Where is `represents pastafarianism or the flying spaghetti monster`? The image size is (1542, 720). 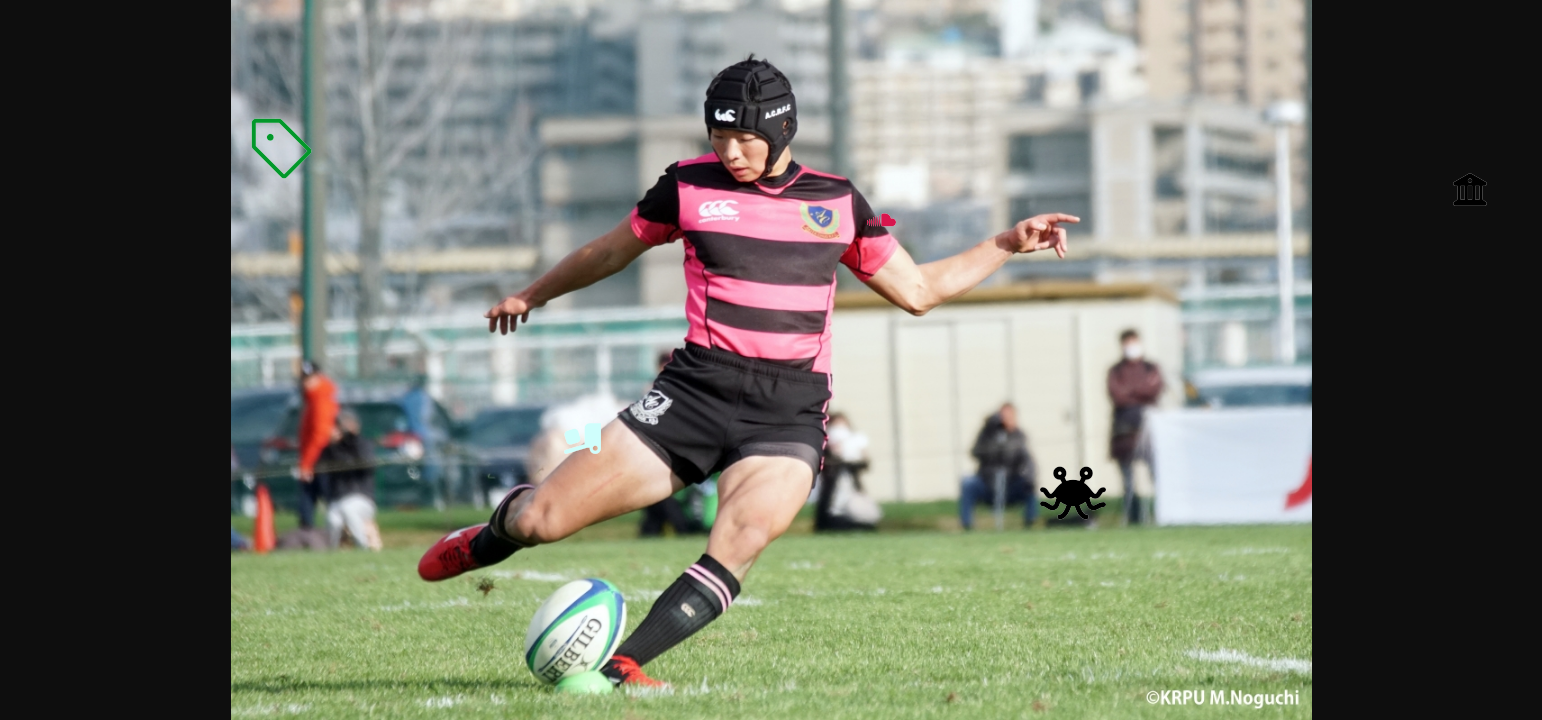 represents pastafarianism or the flying spaghetti monster is located at coordinates (1073, 493).